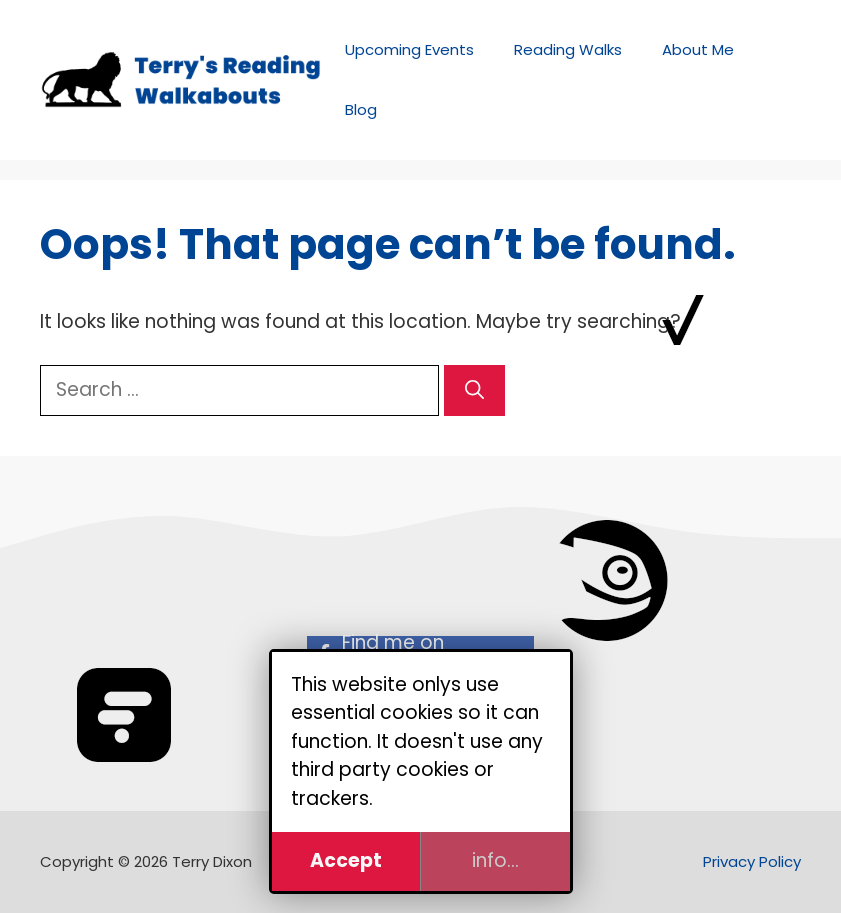 The image size is (841, 913). What do you see at coordinates (124, 715) in the screenshot?
I see `open the Folo app` at bounding box center [124, 715].